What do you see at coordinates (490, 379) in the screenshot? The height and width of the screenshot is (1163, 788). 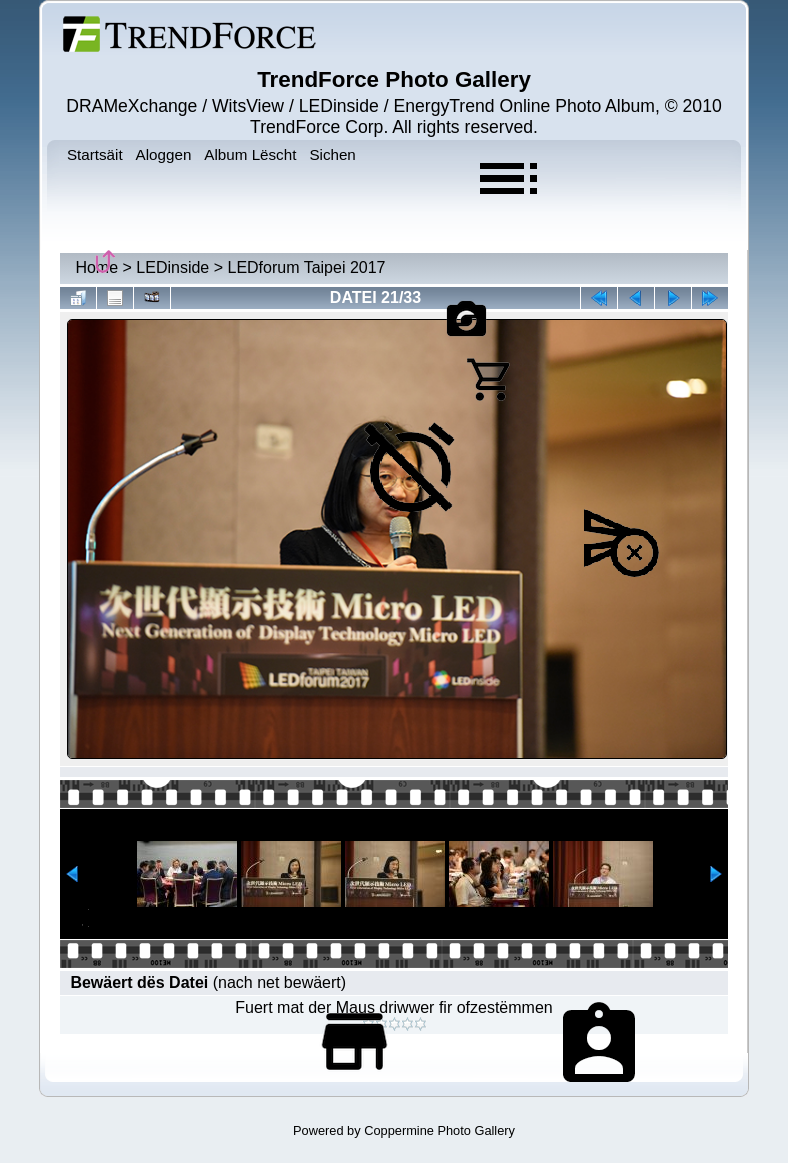 I see `view your shopping cart` at bounding box center [490, 379].